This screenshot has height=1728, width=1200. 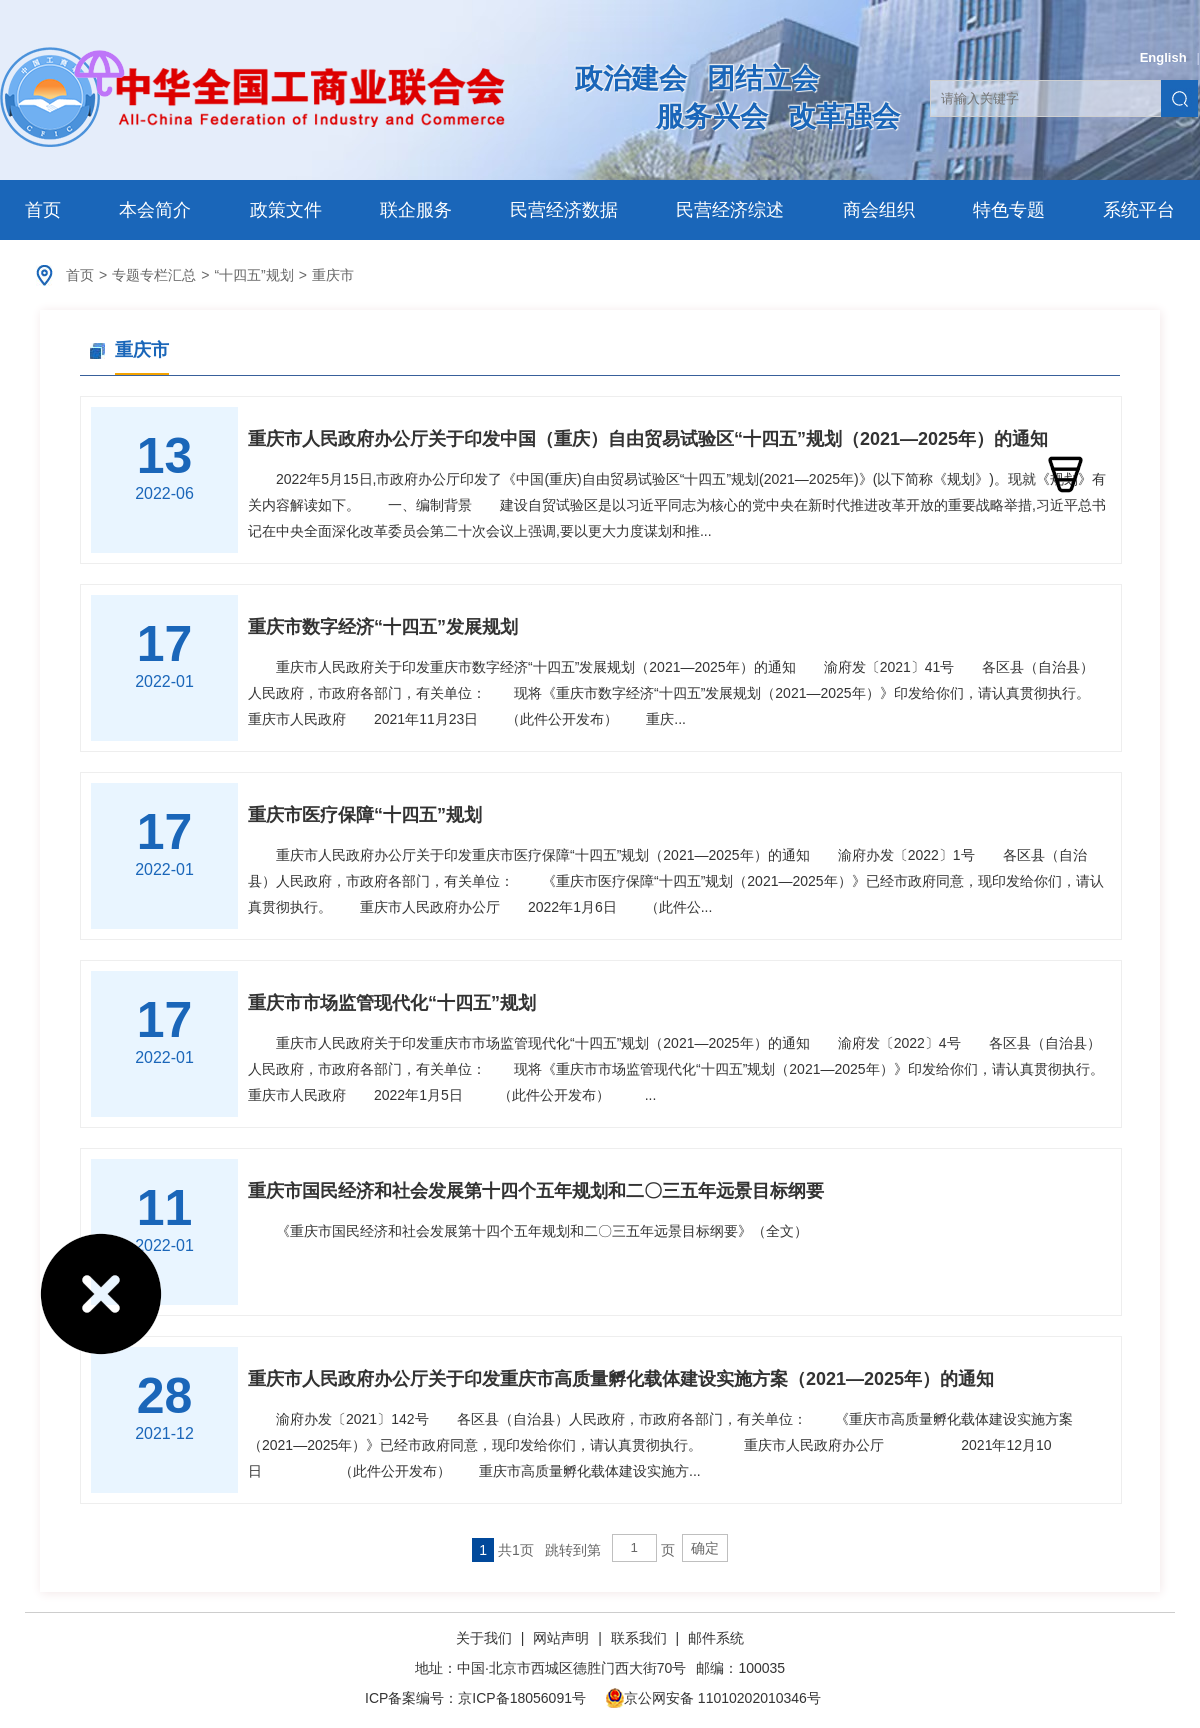 What do you see at coordinates (101, 1294) in the screenshot?
I see `close or dismiss a dialog` at bounding box center [101, 1294].